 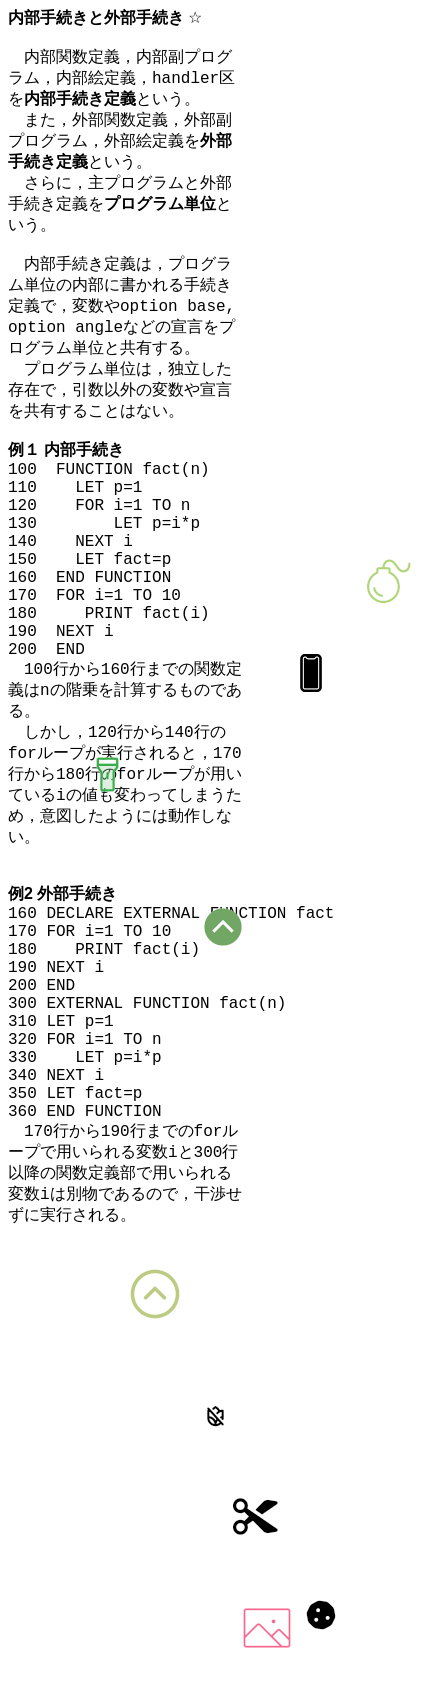 What do you see at coordinates (155, 1294) in the screenshot?
I see `scroll to top of page` at bounding box center [155, 1294].